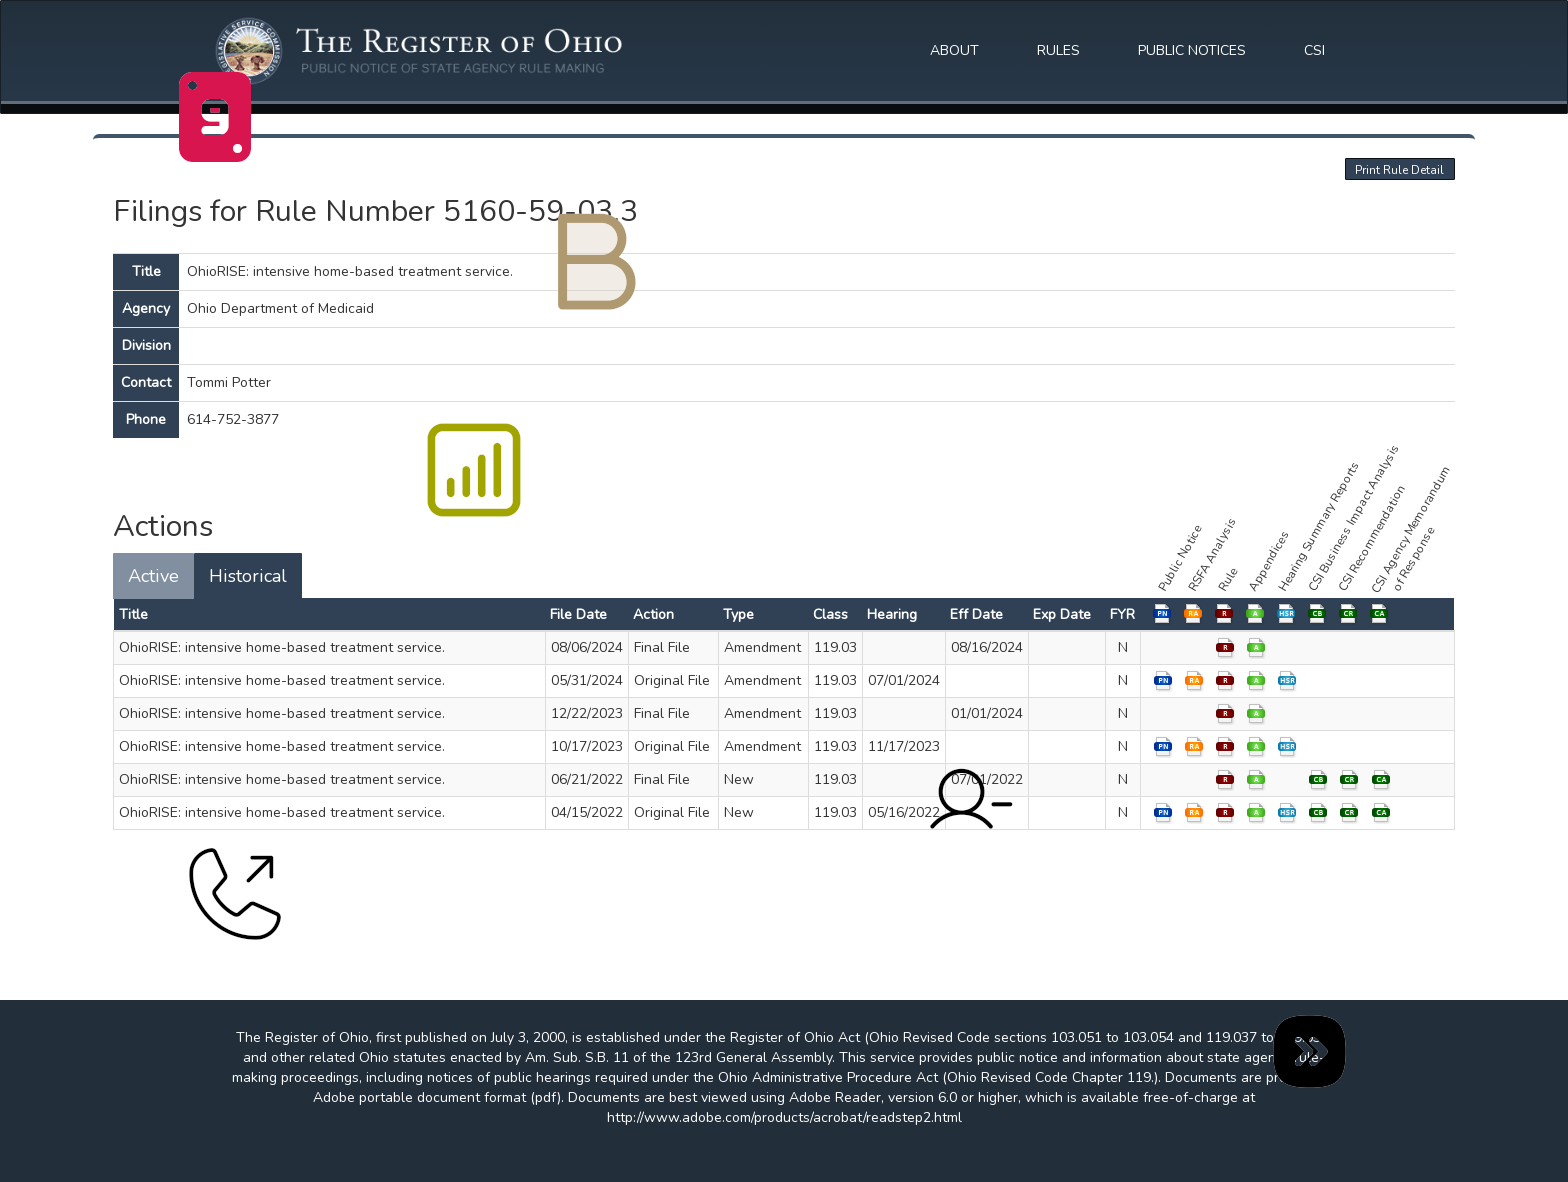 The width and height of the screenshot is (1568, 1182). What do you see at coordinates (968, 801) in the screenshot?
I see `remove a user or contact` at bounding box center [968, 801].